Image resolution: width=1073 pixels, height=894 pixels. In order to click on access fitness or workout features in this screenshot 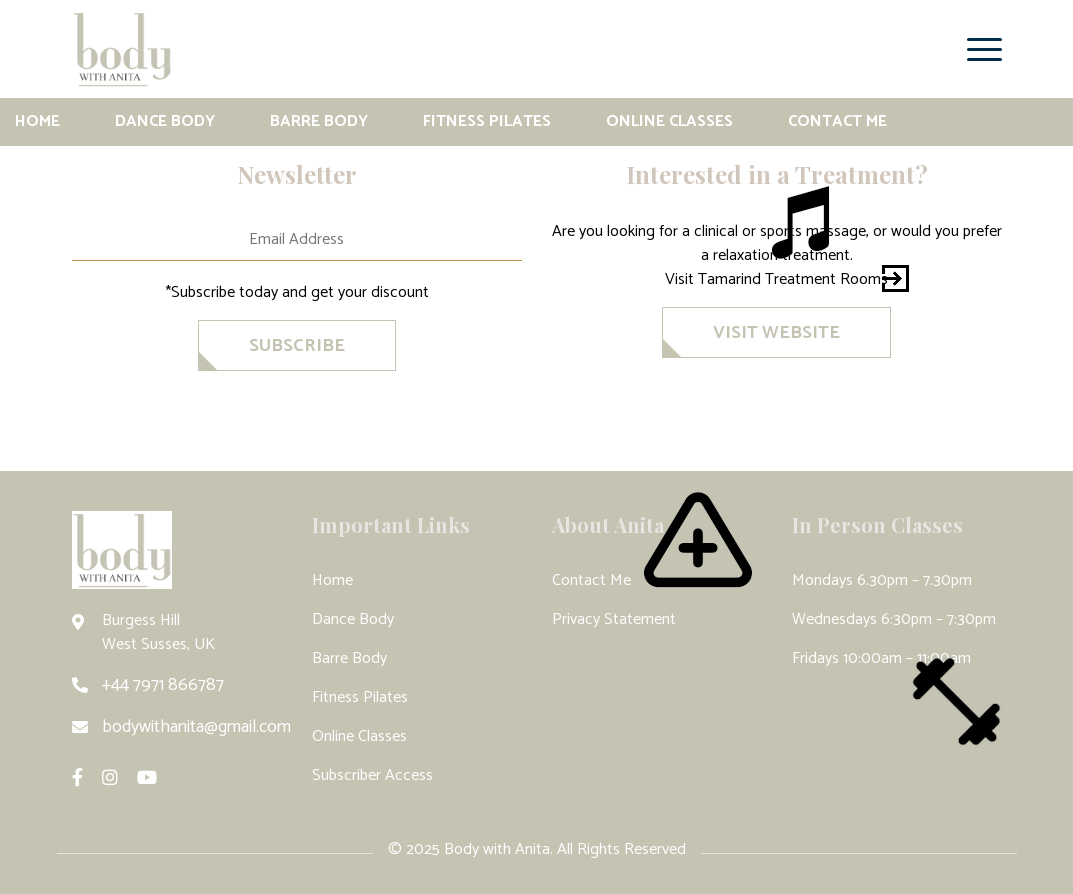, I will do `click(956, 701)`.